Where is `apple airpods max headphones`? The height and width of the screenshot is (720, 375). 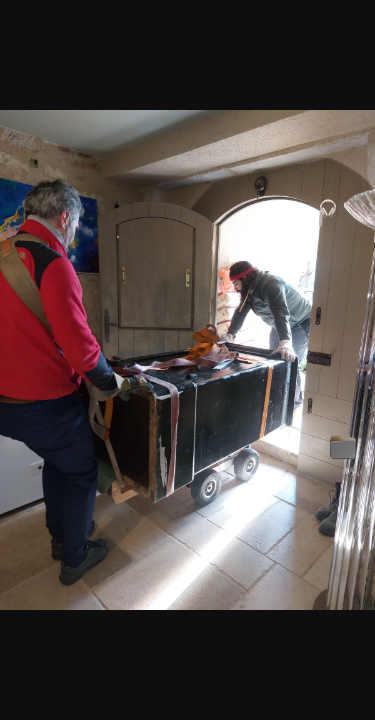
apple airpods max headphones is located at coordinates (328, 208).